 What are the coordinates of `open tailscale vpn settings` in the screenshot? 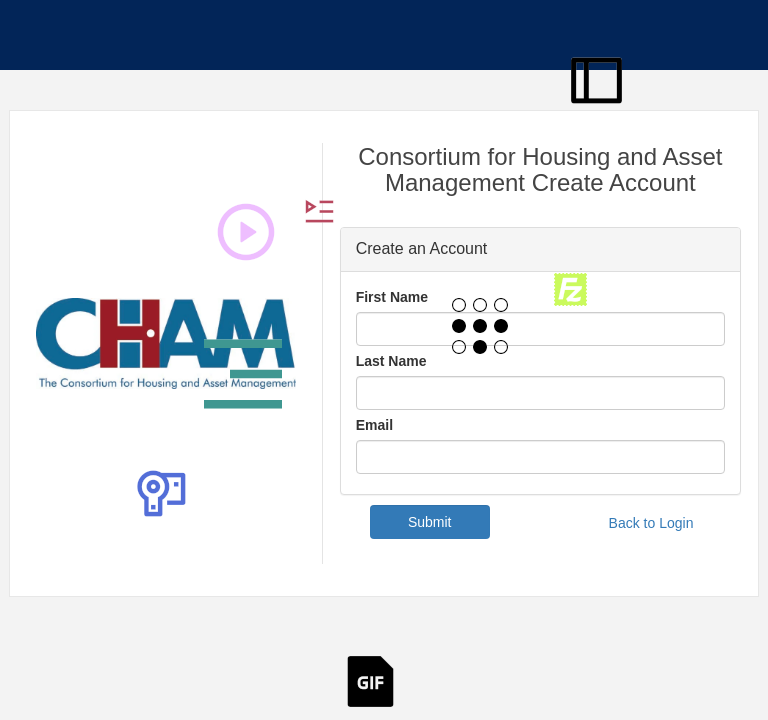 It's located at (480, 326).